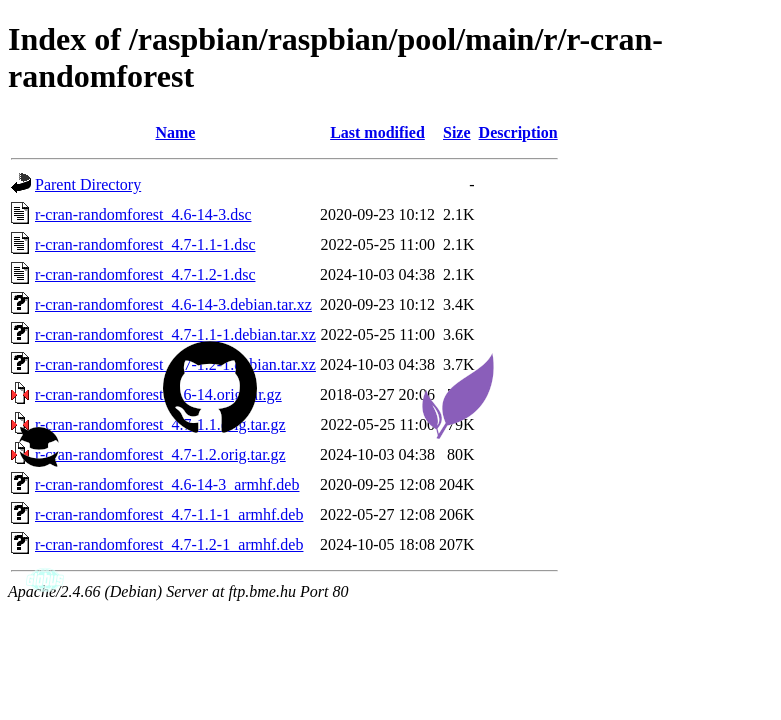  What do you see at coordinates (210, 387) in the screenshot?
I see `visit github profile or repository` at bounding box center [210, 387].